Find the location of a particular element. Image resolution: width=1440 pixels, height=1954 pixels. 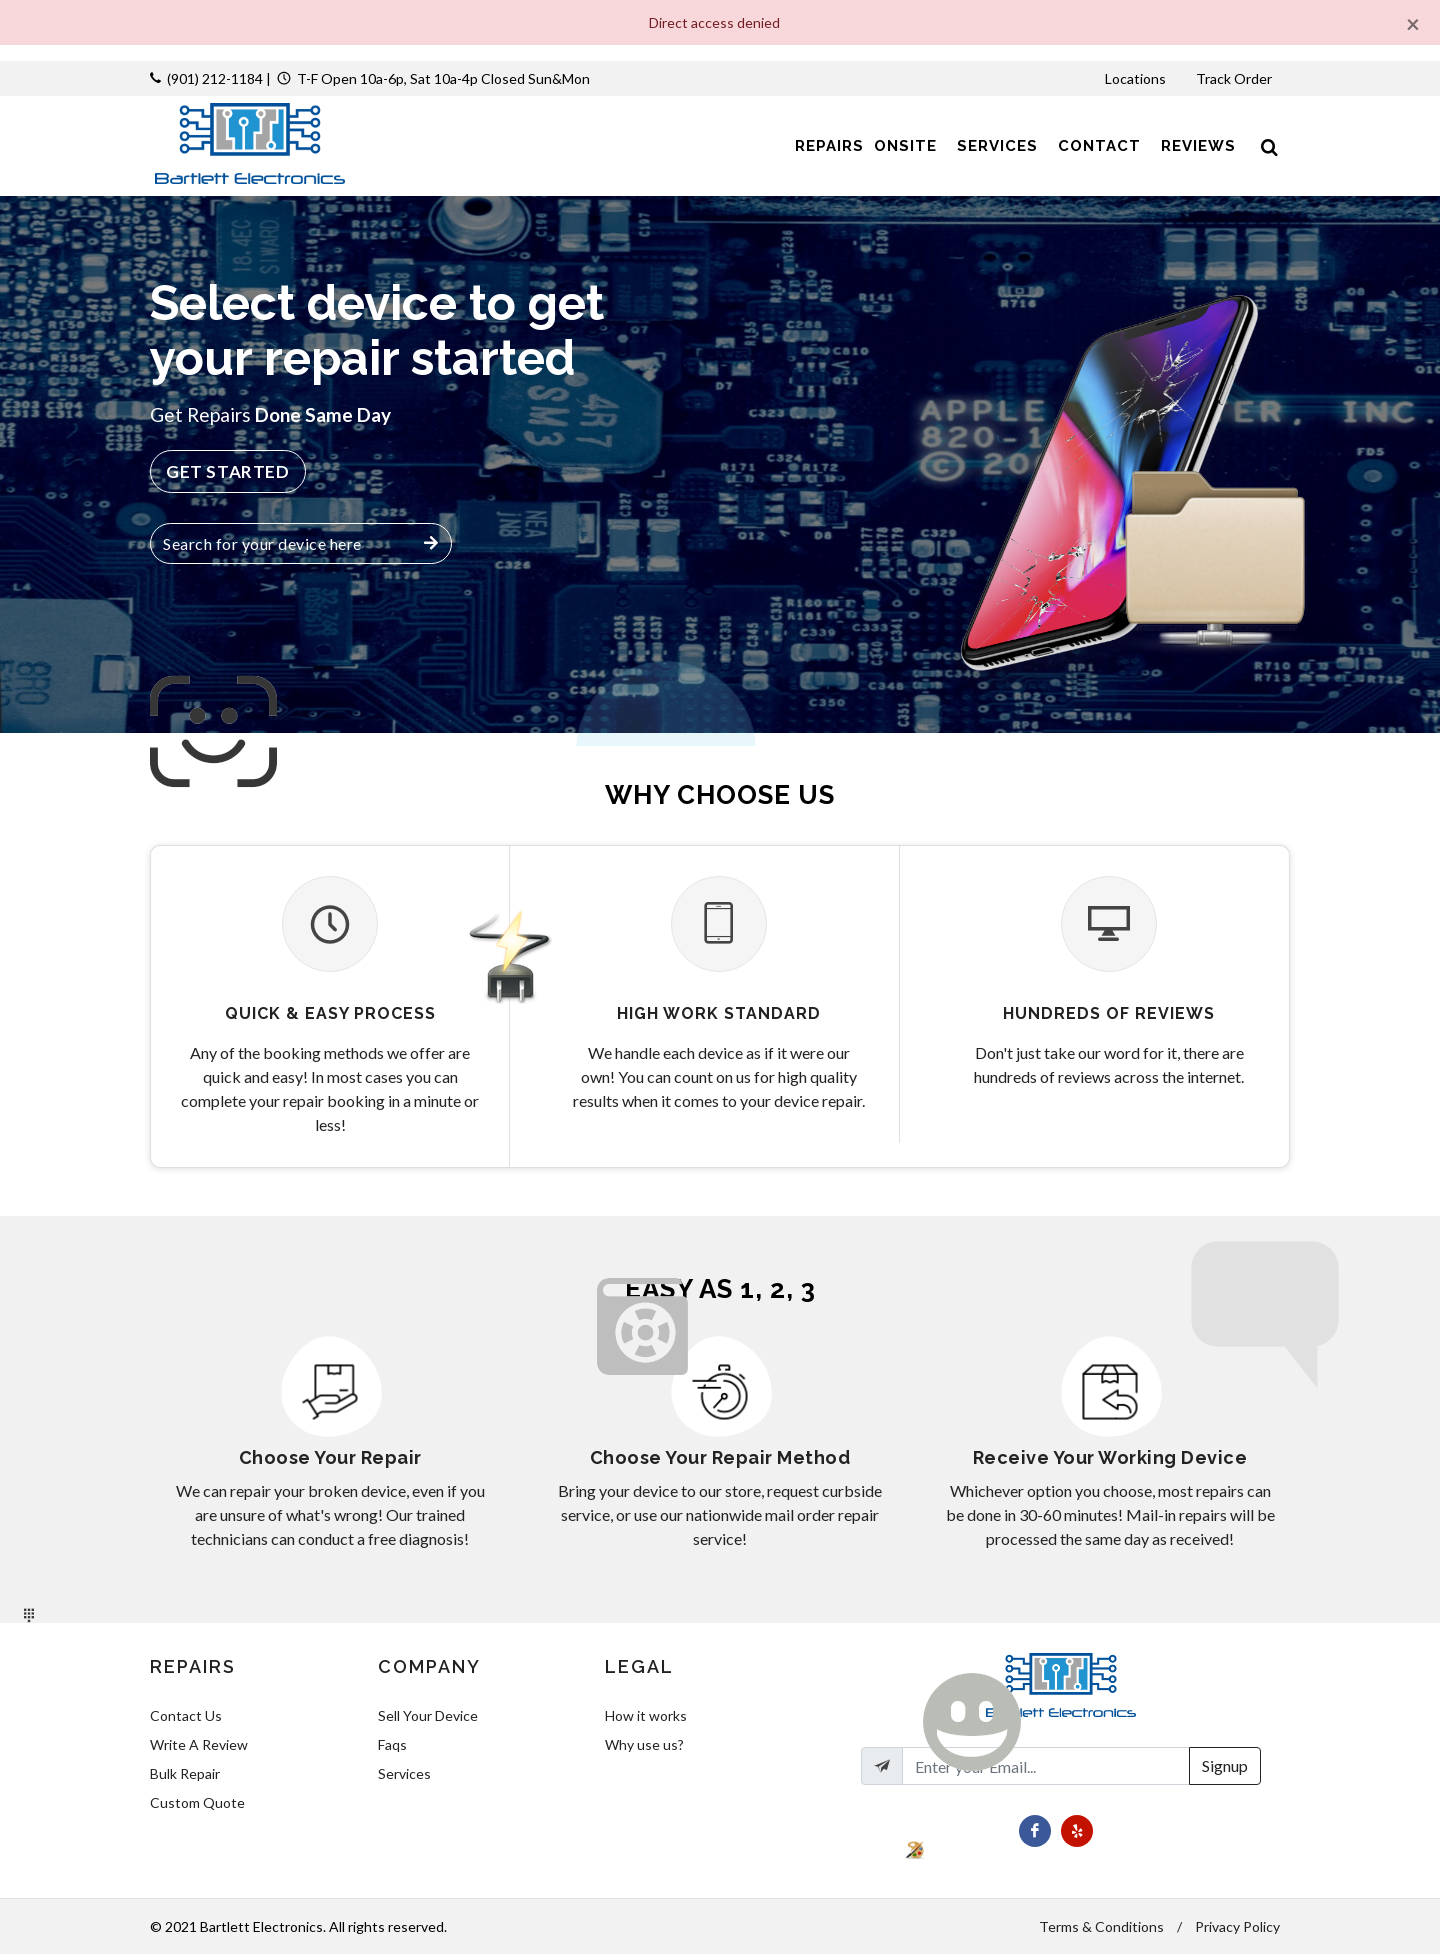

access help and support documentation is located at coordinates (645, 1326).